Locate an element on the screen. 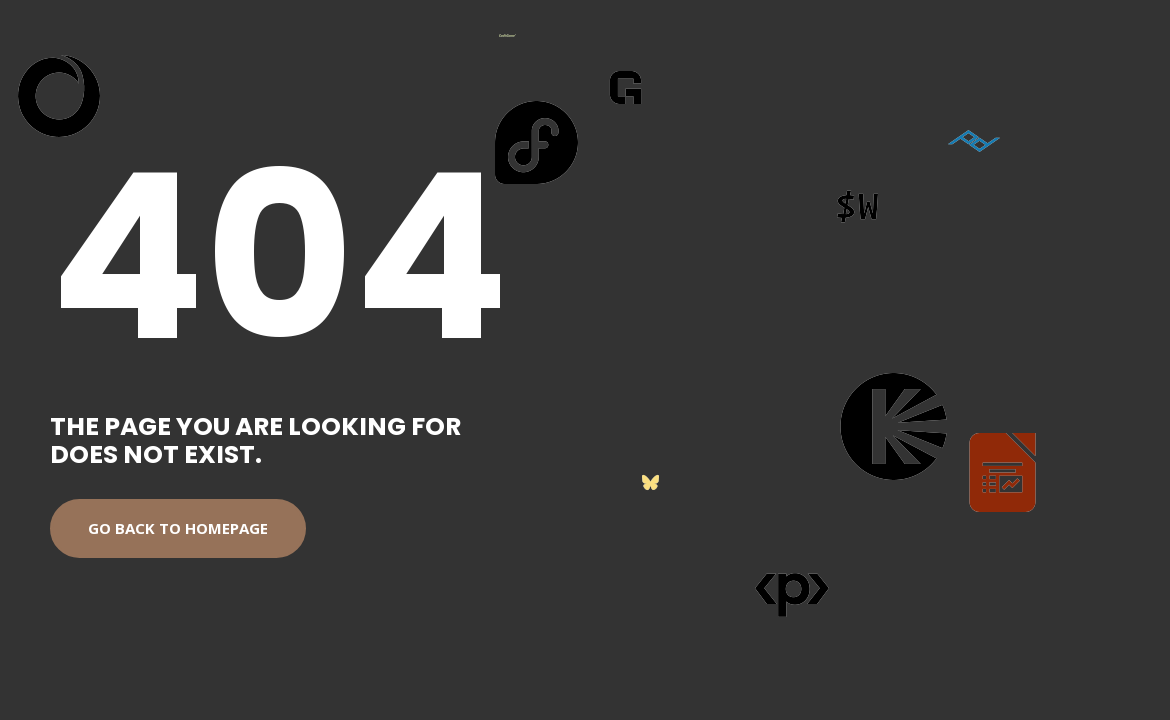 This screenshot has width=1170, height=720. open the Kinopoisk app is located at coordinates (893, 426).